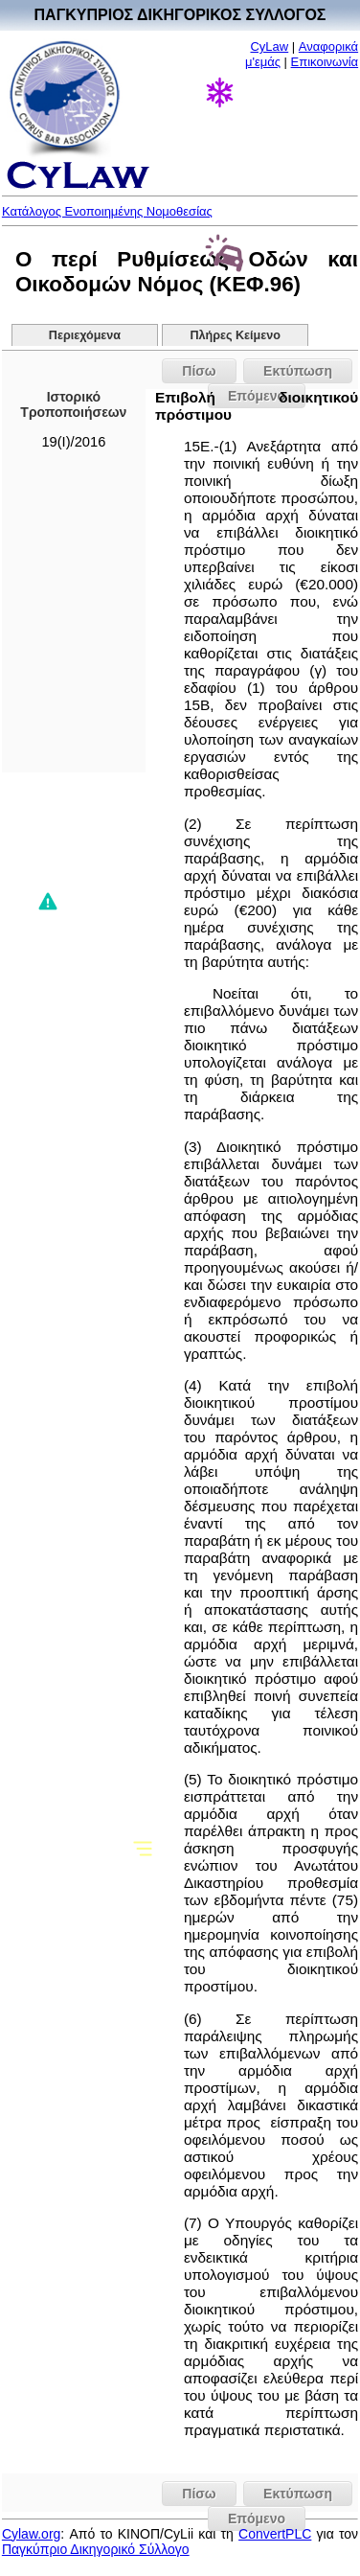 This screenshot has width=360, height=2576. Describe the element at coordinates (48, 902) in the screenshot. I see `indicates a warning or caution state` at that location.